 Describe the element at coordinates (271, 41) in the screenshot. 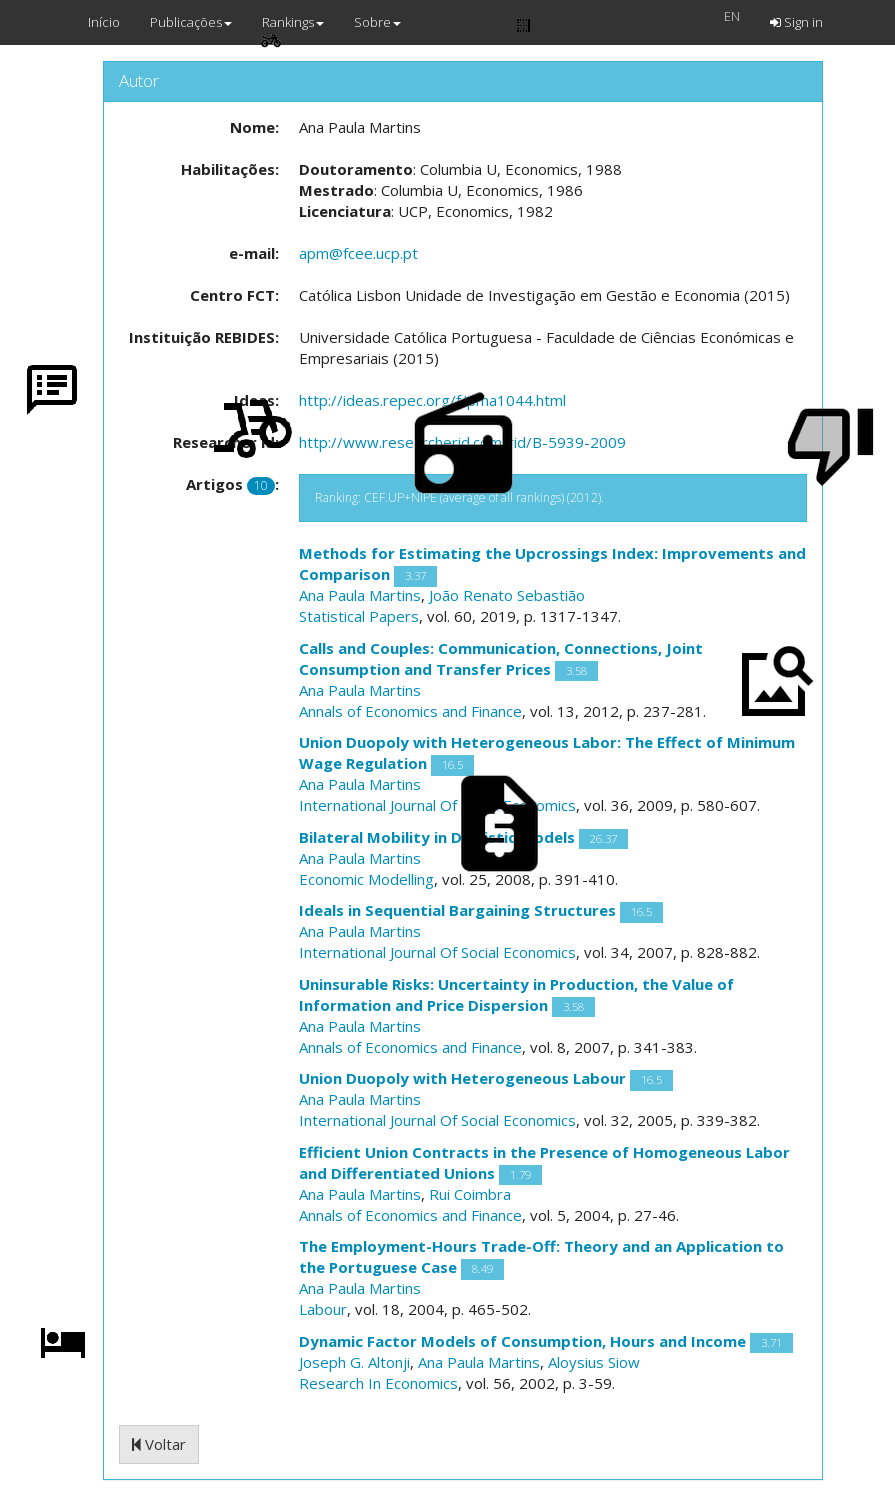

I see `select motorcycle as vehicle type` at that location.